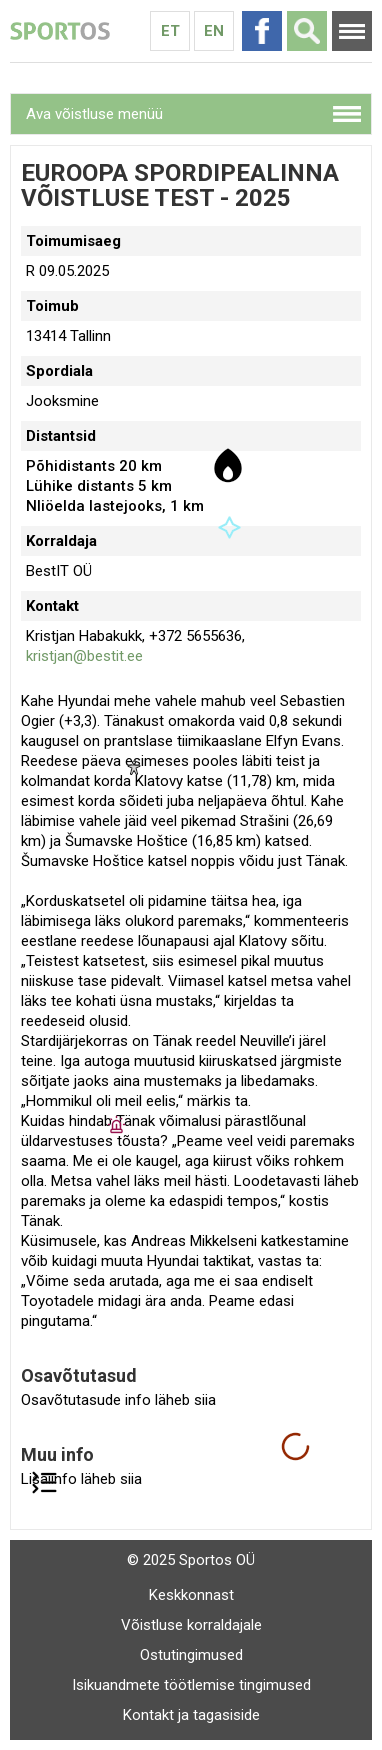  What do you see at coordinates (228, 466) in the screenshot?
I see `indicates trending or hot content` at bounding box center [228, 466].